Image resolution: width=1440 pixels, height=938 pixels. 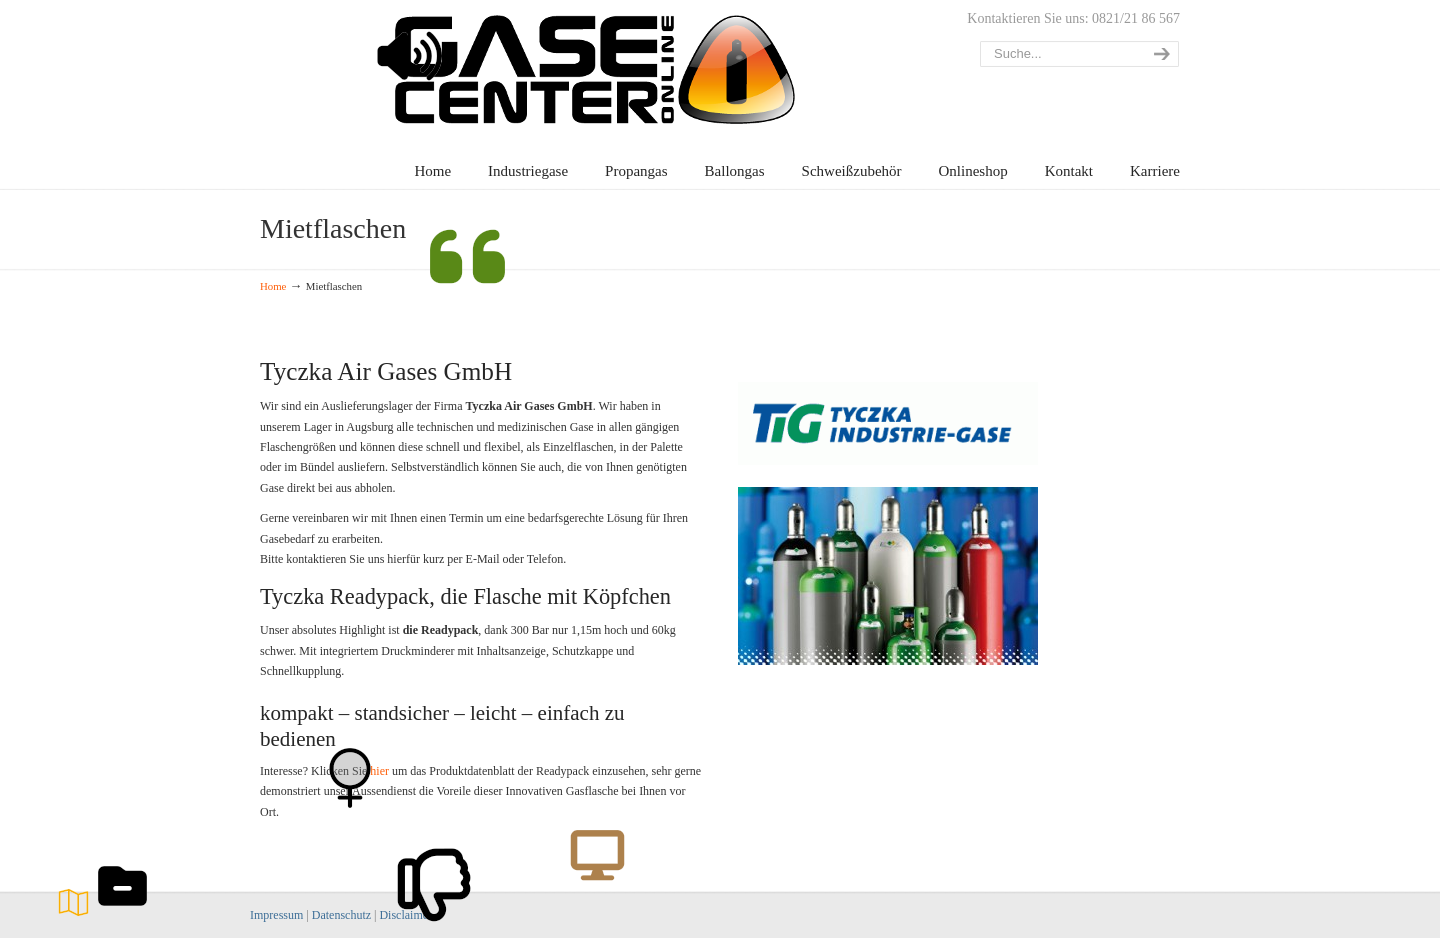 What do you see at coordinates (350, 777) in the screenshot?
I see `indicates female gender option` at bounding box center [350, 777].